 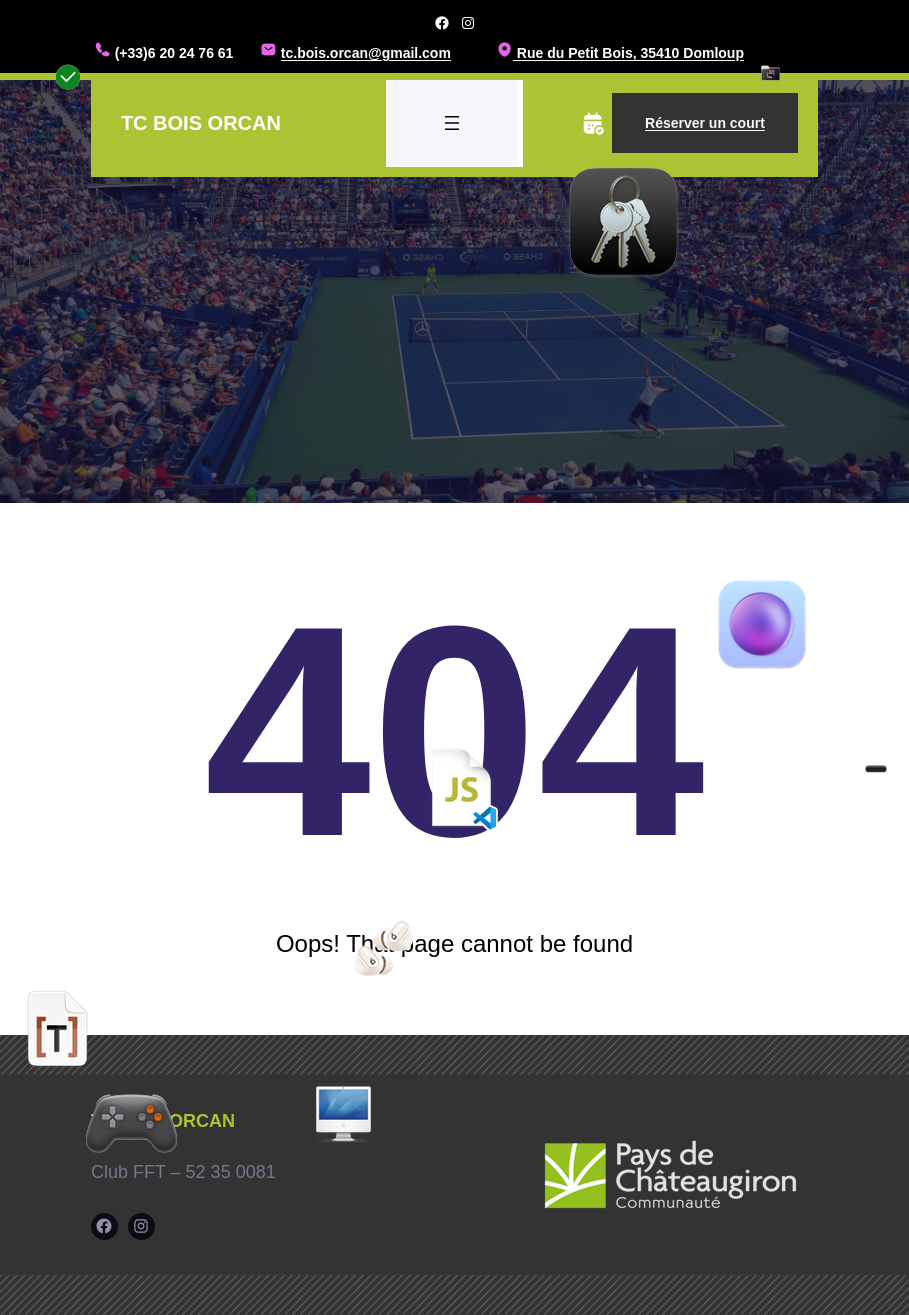 What do you see at coordinates (131, 1123) in the screenshot?
I see `configure game controller settings` at bounding box center [131, 1123].